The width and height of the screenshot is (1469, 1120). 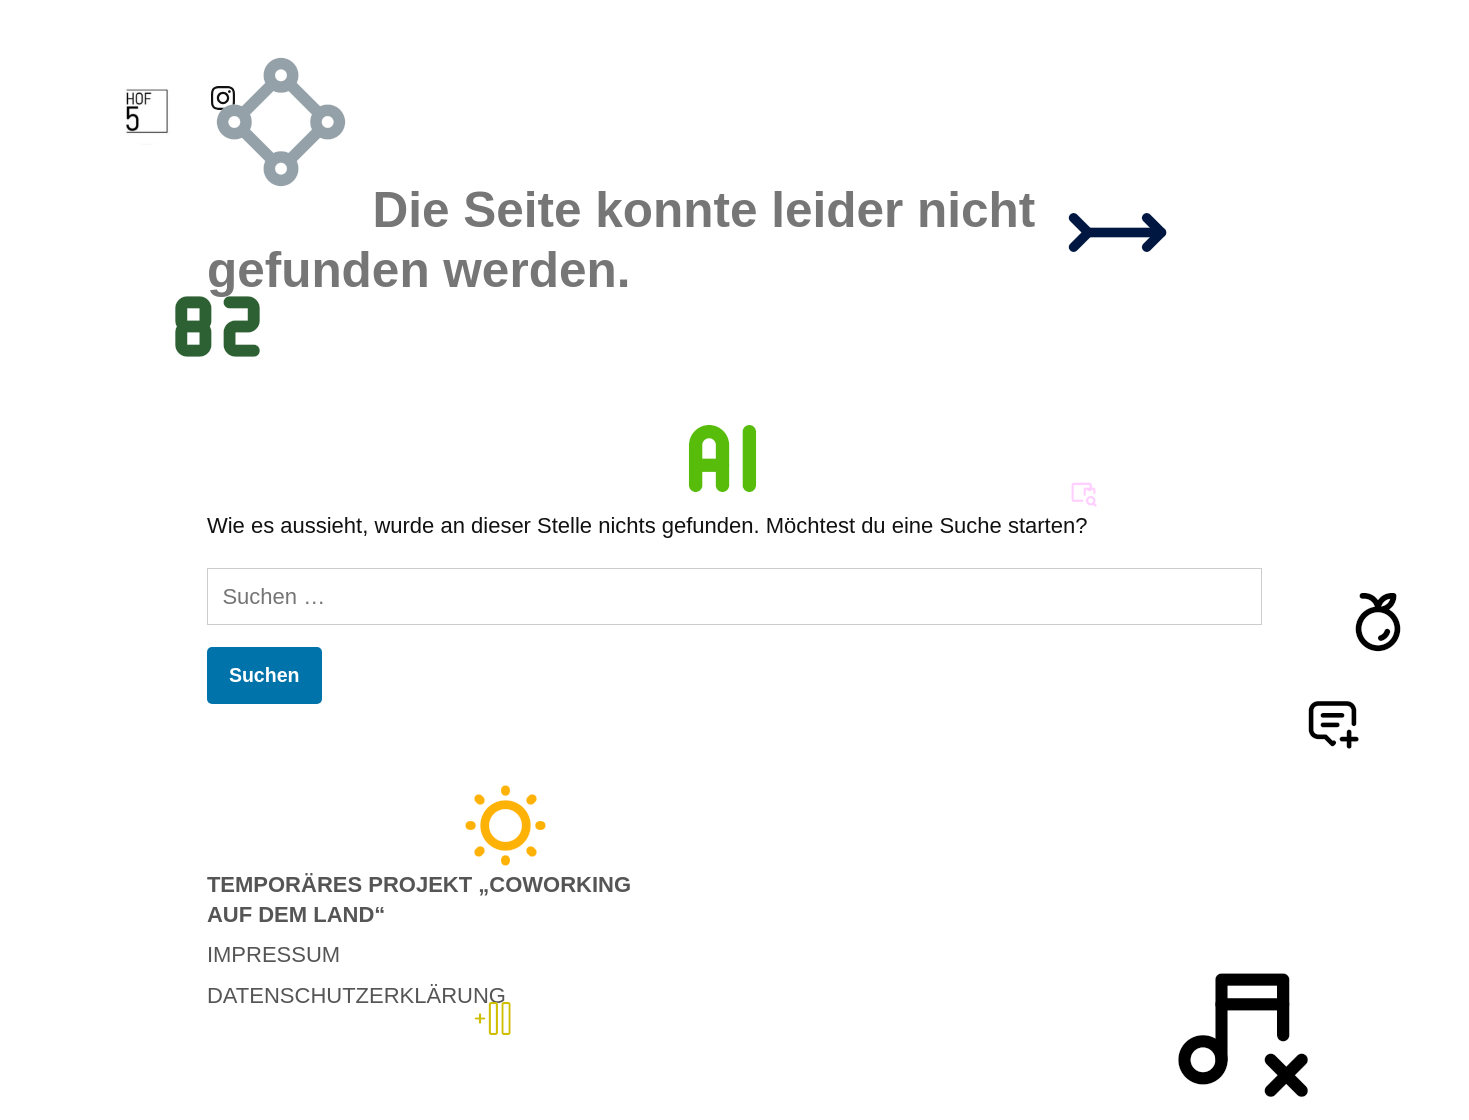 I want to click on select orange flavor or citrus option, so click(x=1378, y=623).